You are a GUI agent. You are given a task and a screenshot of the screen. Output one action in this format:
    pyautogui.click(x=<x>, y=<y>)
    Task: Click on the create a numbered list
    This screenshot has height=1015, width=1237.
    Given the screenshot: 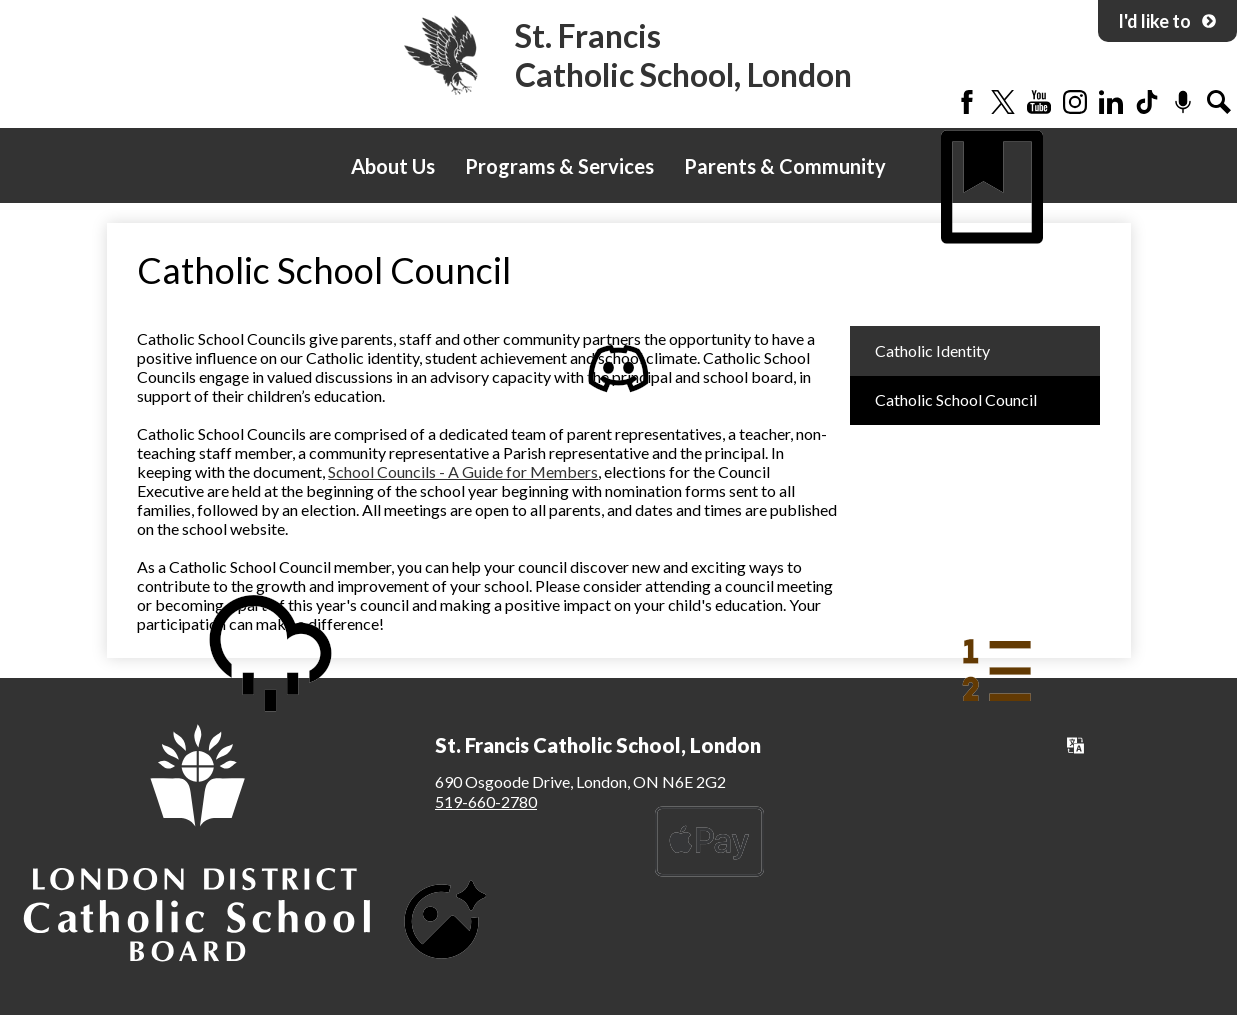 What is the action you would take?
    pyautogui.click(x=997, y=671)
    